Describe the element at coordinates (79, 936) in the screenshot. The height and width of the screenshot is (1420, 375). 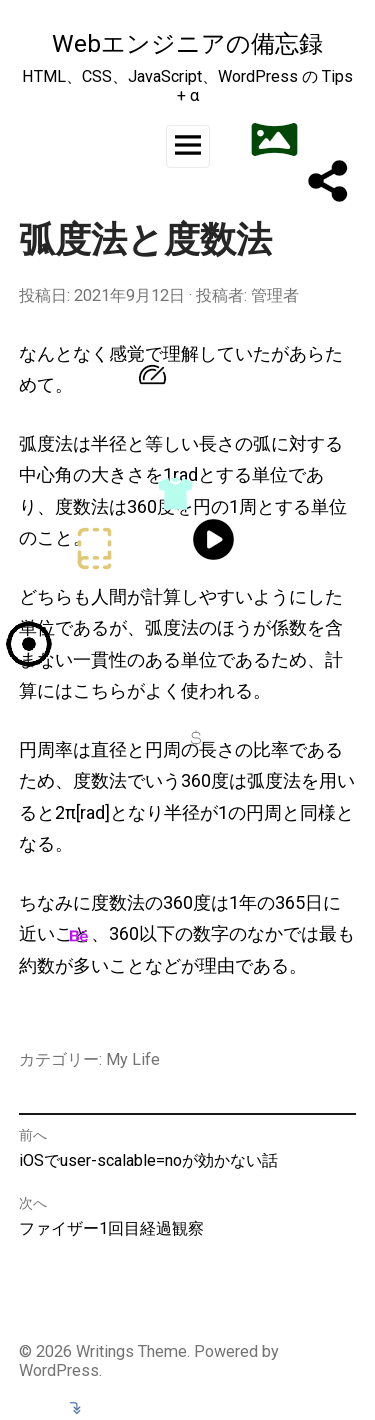
I see `visit behance portfolio` at that location.